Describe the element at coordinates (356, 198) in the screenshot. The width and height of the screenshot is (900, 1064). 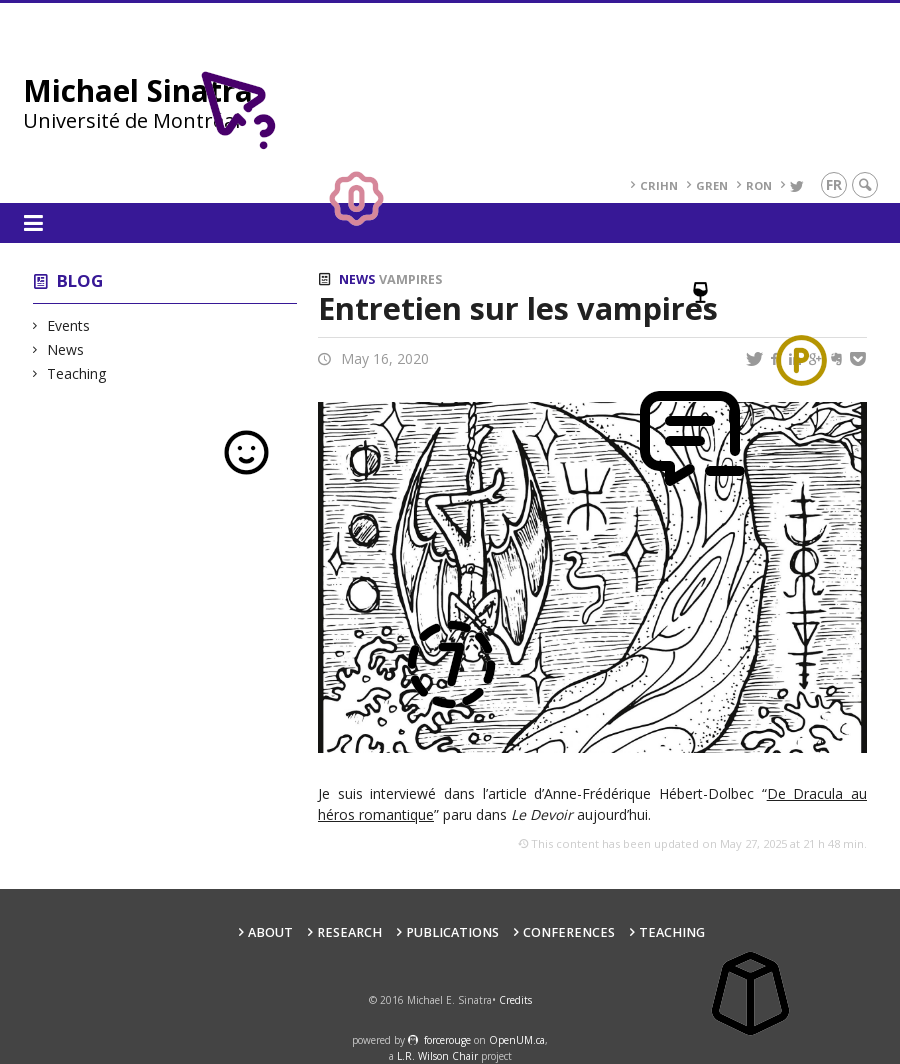
I see `indicates zero items or notifications` at that location.